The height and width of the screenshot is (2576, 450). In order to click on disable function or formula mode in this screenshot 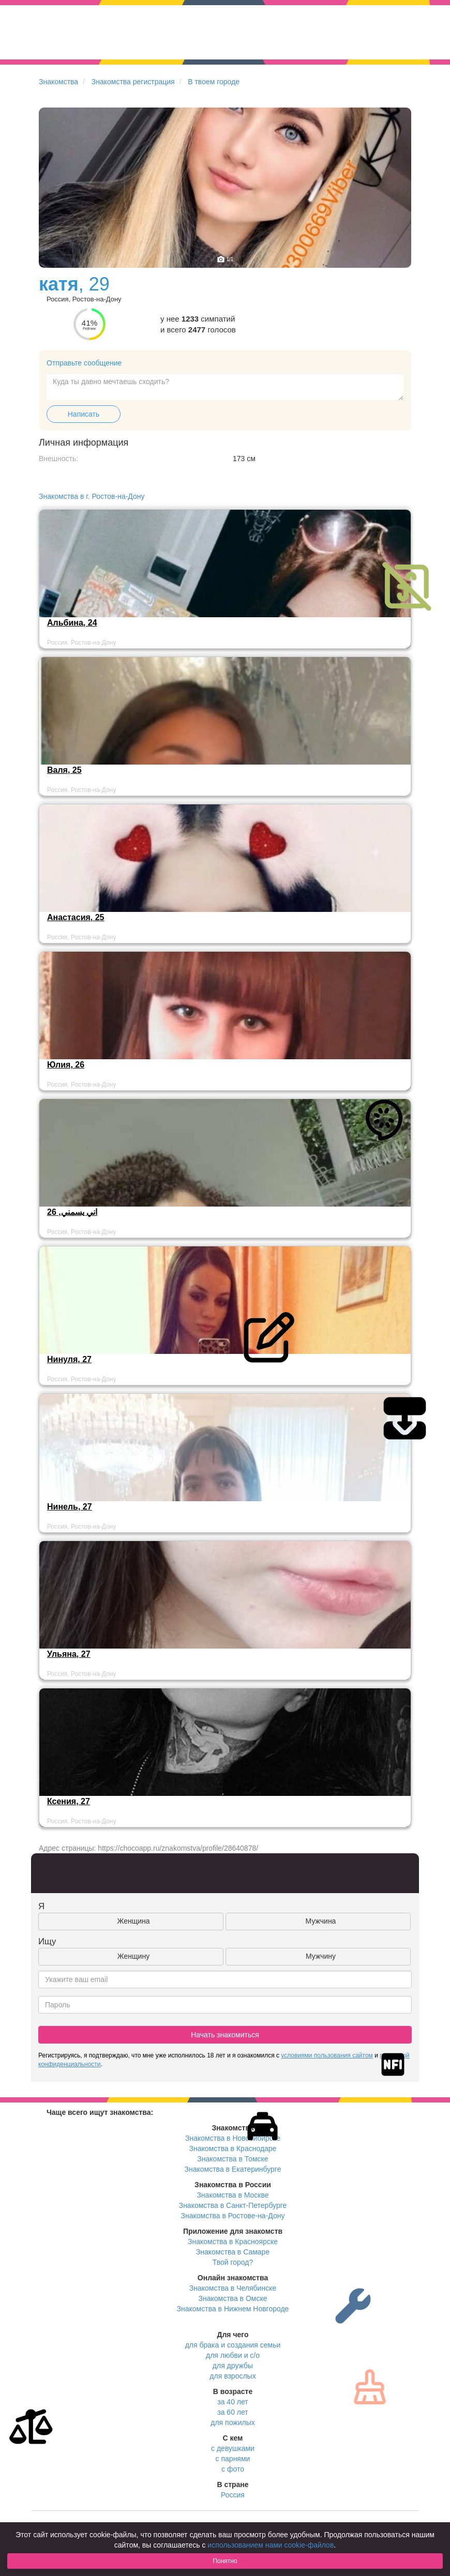, I will do `click(407, 586)`.